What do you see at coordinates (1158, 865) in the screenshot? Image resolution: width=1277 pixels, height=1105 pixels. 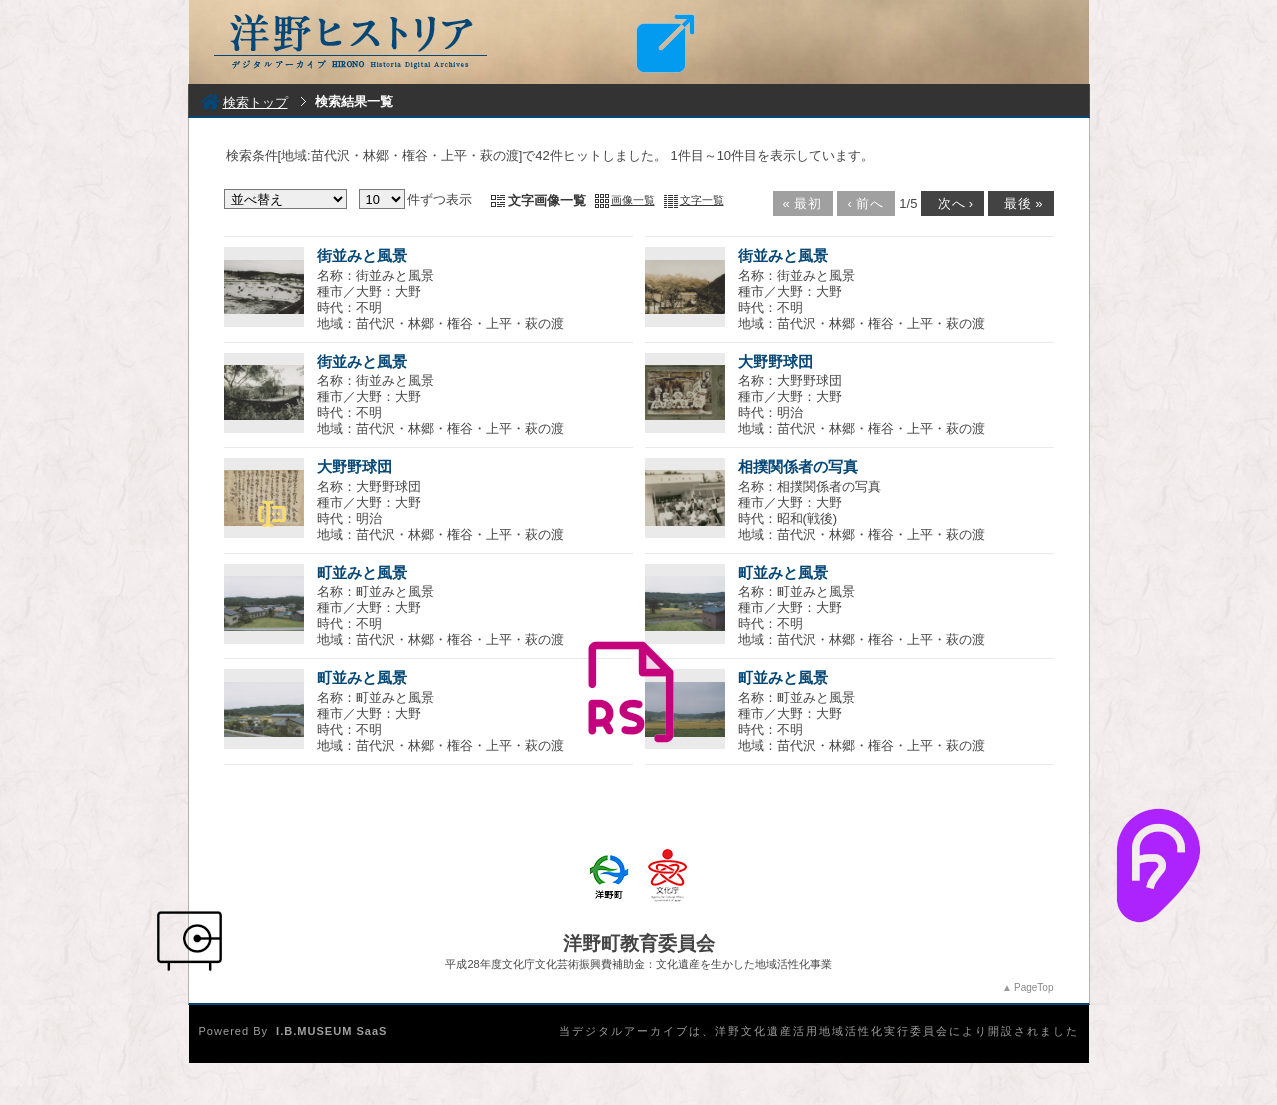 I see `accessibility settings for hearing options` at bounding box center [1158, 865].